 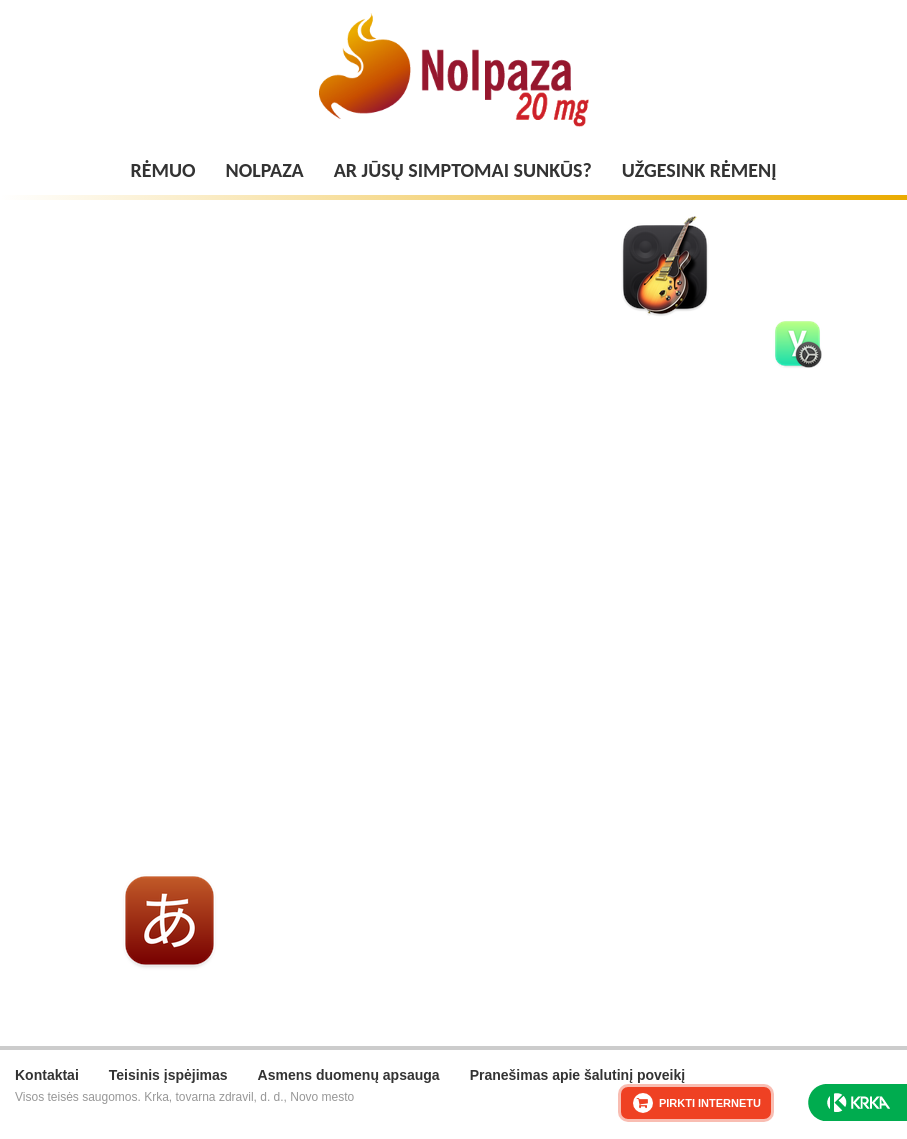 I want to click on open GarageBand to create or edit music, so click(x=665, y=267).